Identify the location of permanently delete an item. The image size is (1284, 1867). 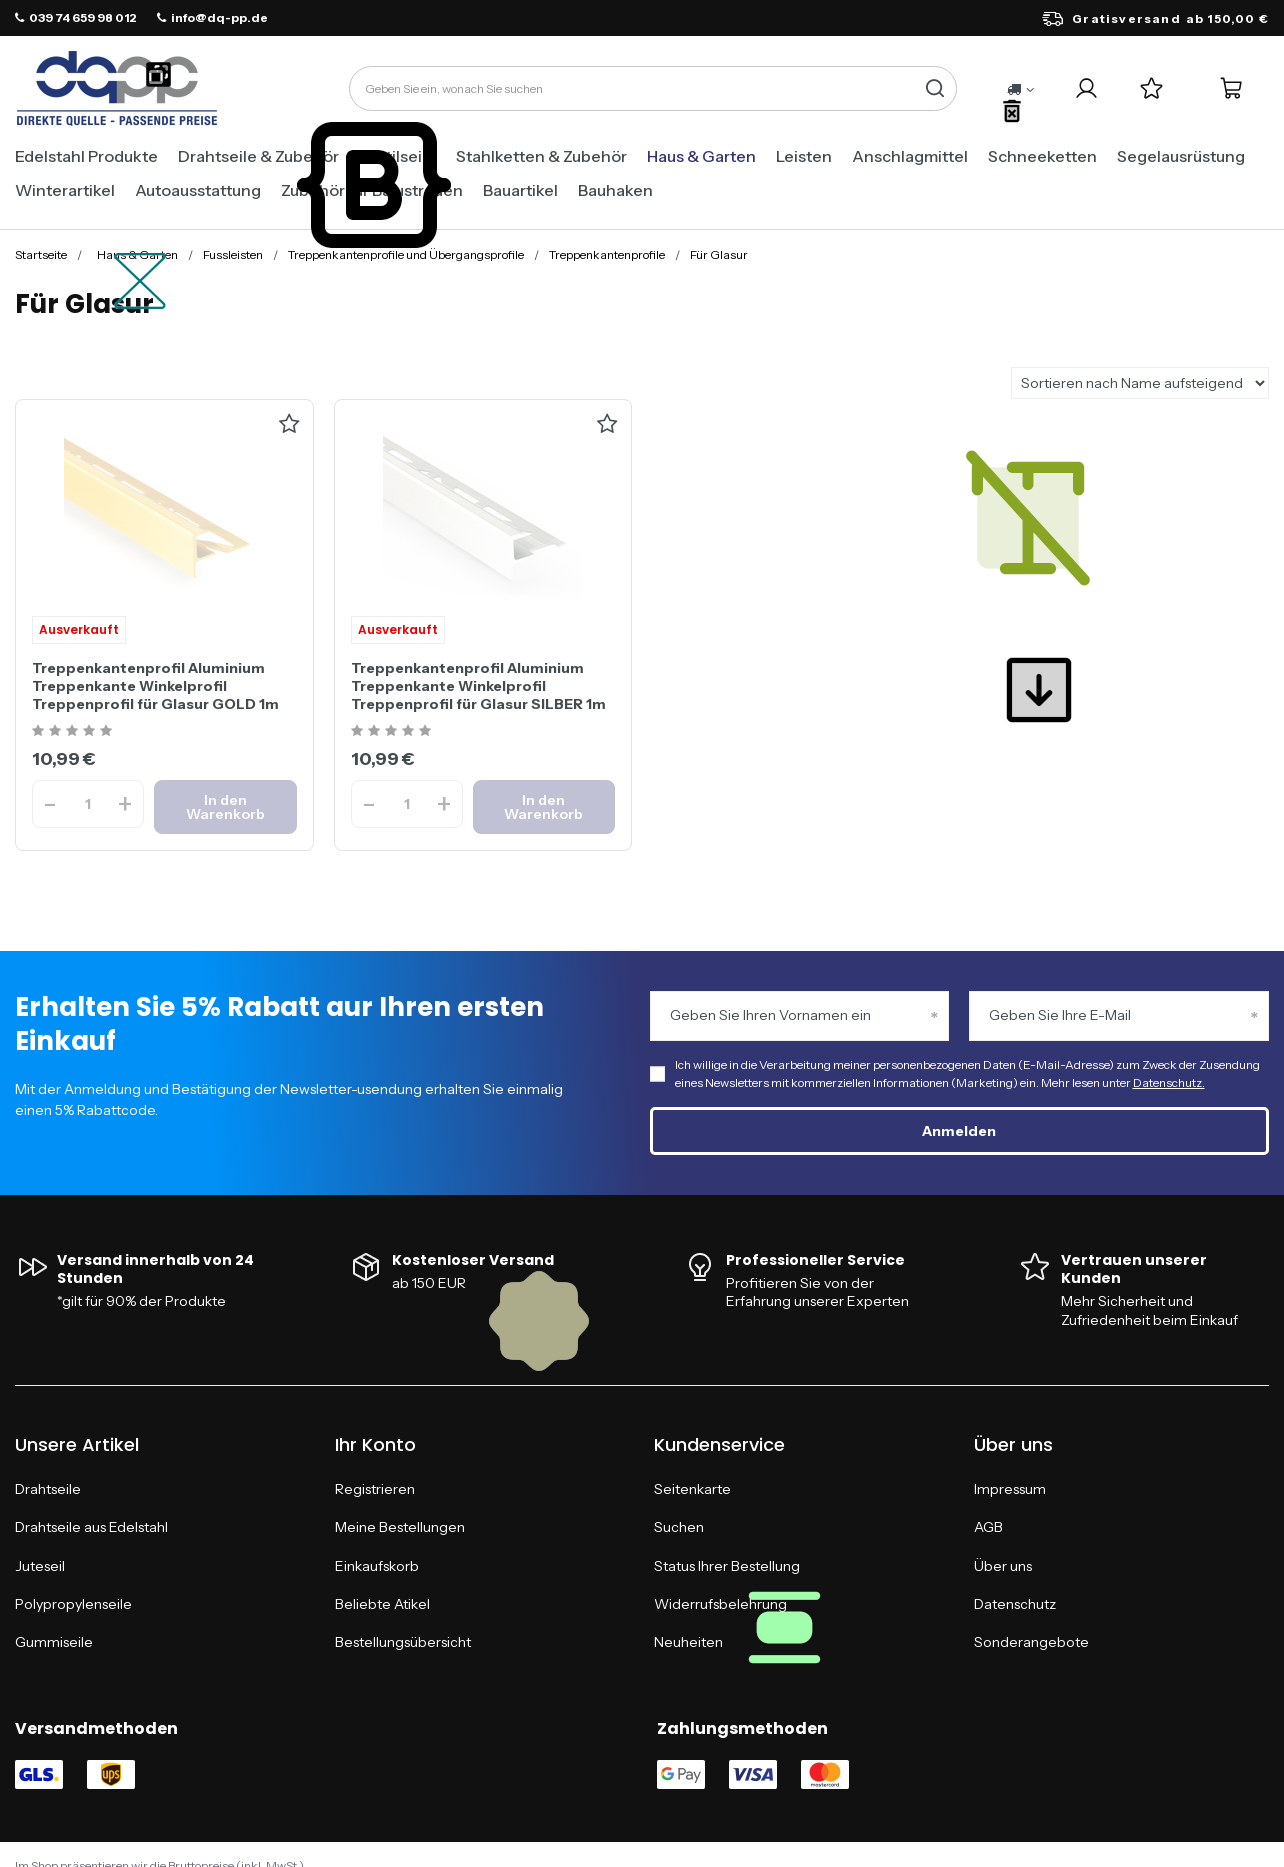
(1012, 111).